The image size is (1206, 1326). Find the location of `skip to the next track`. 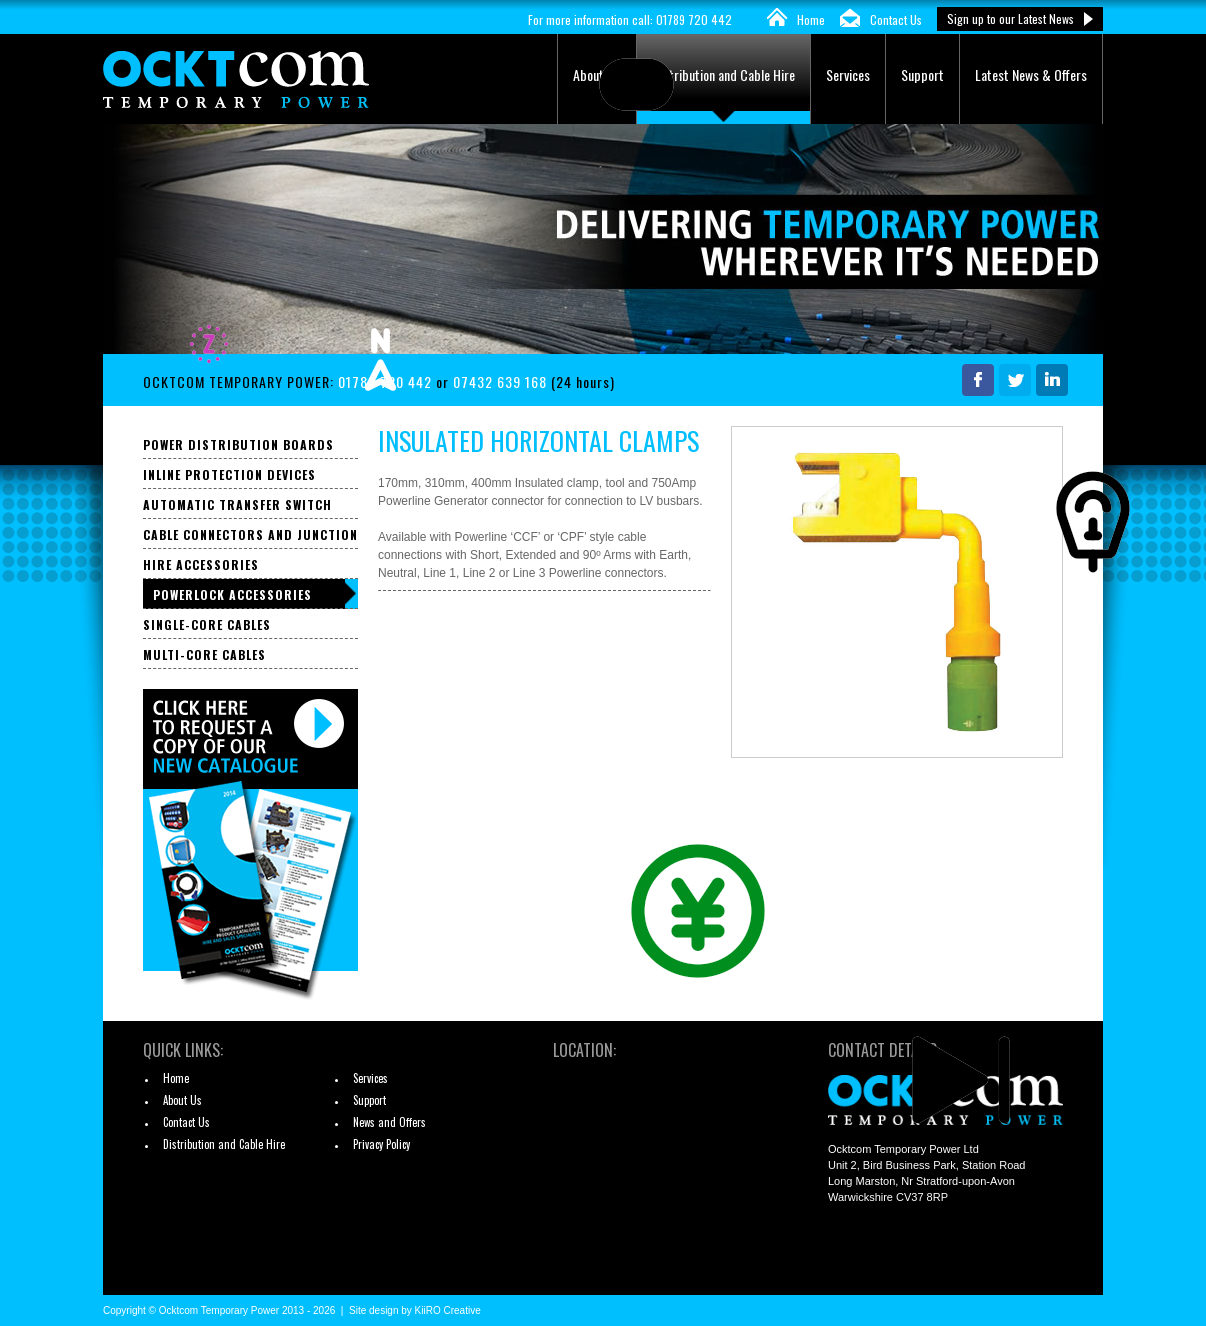

skip to the next track is located at coordinates (961, 1080).